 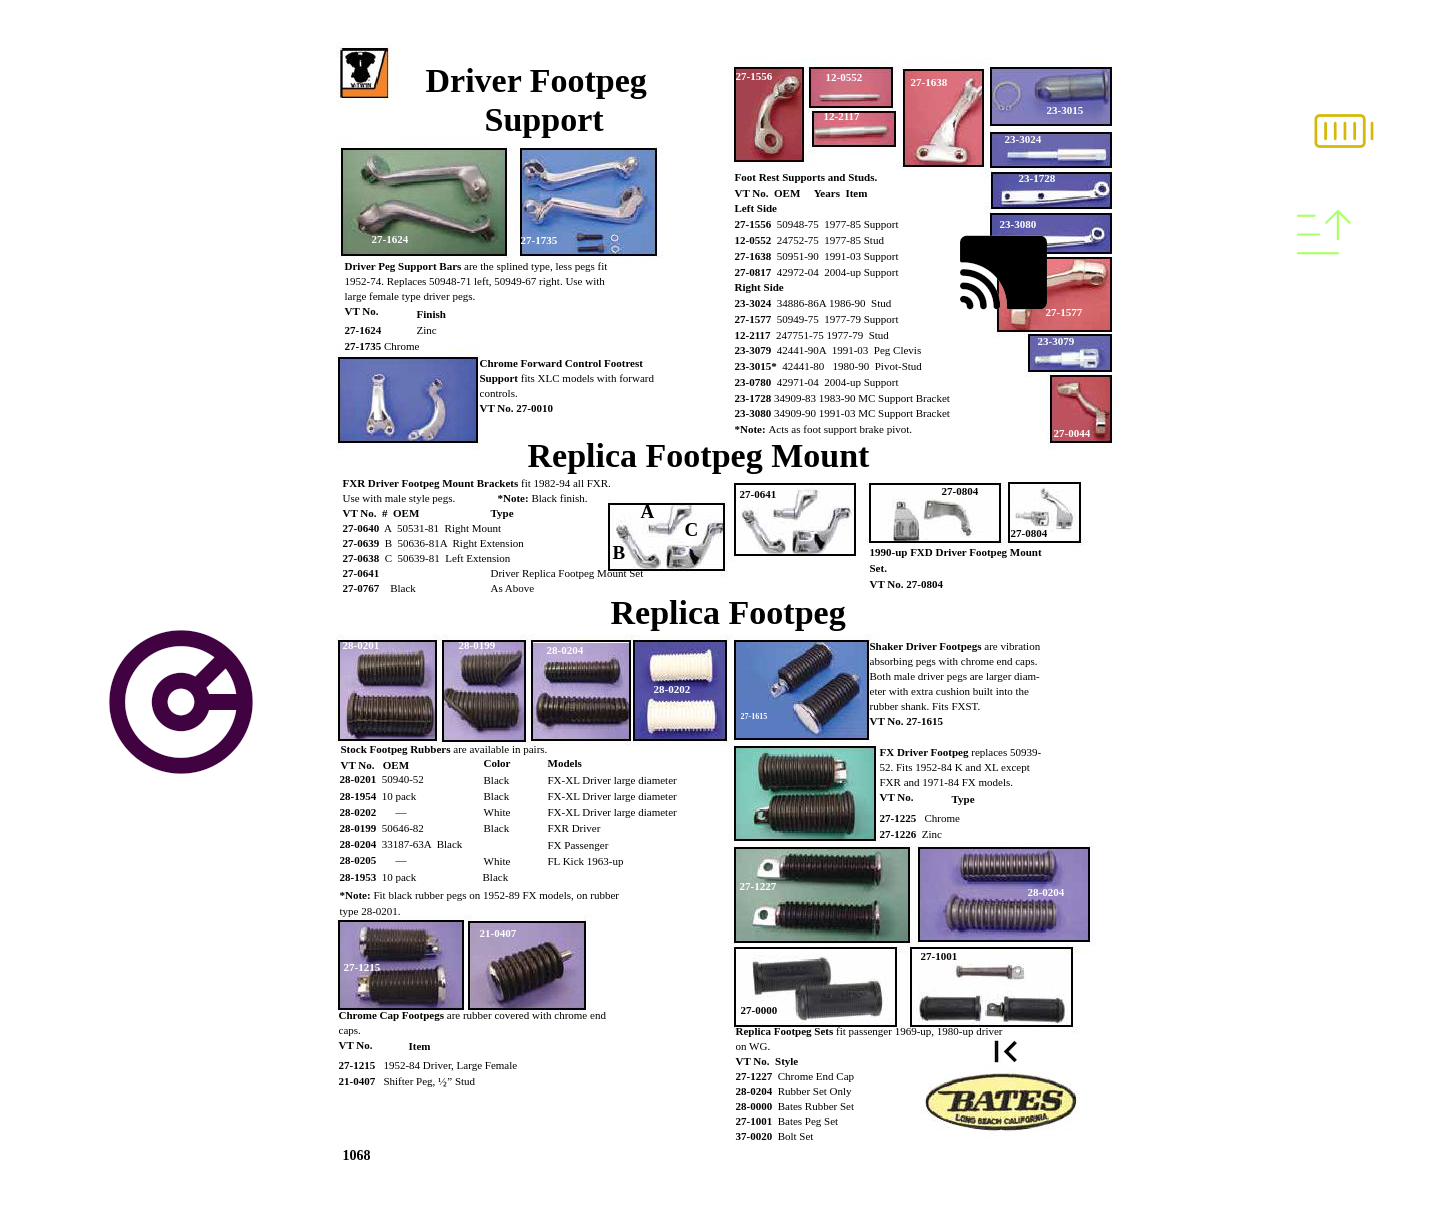 What do you see at coordinates (1005, 1051) in the screenshot?
I see `go to first page` at bounding box center [1005, 1051].